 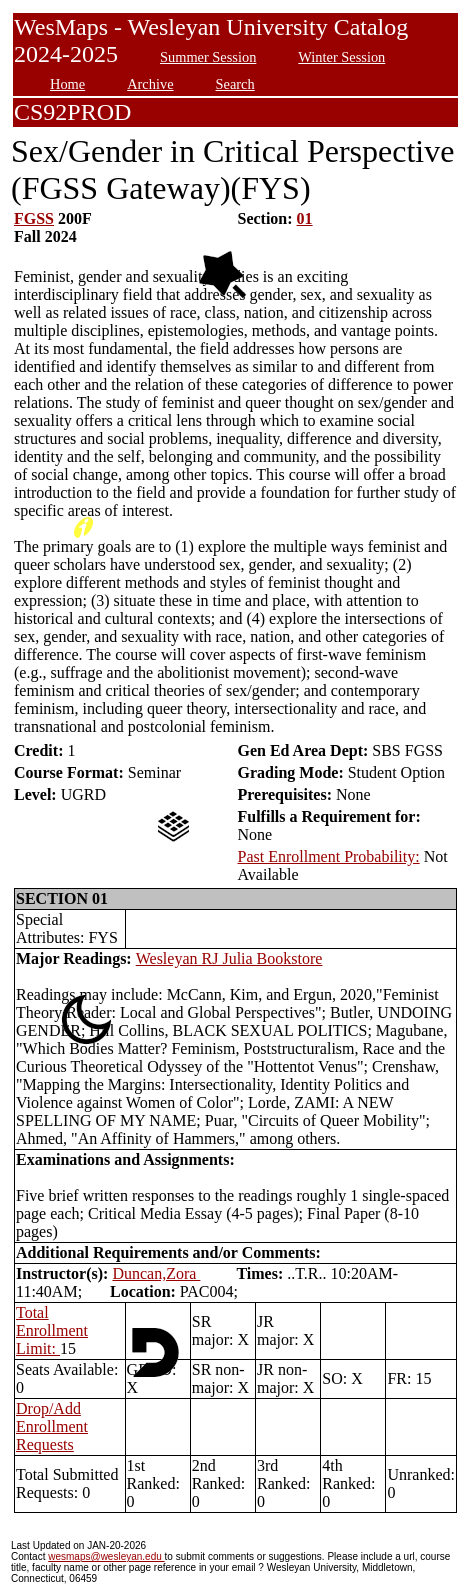 What do you see at coordinates (86, 1019) in the screenshot?
I see `enable dark mode` at bounding box center [86, 1019].